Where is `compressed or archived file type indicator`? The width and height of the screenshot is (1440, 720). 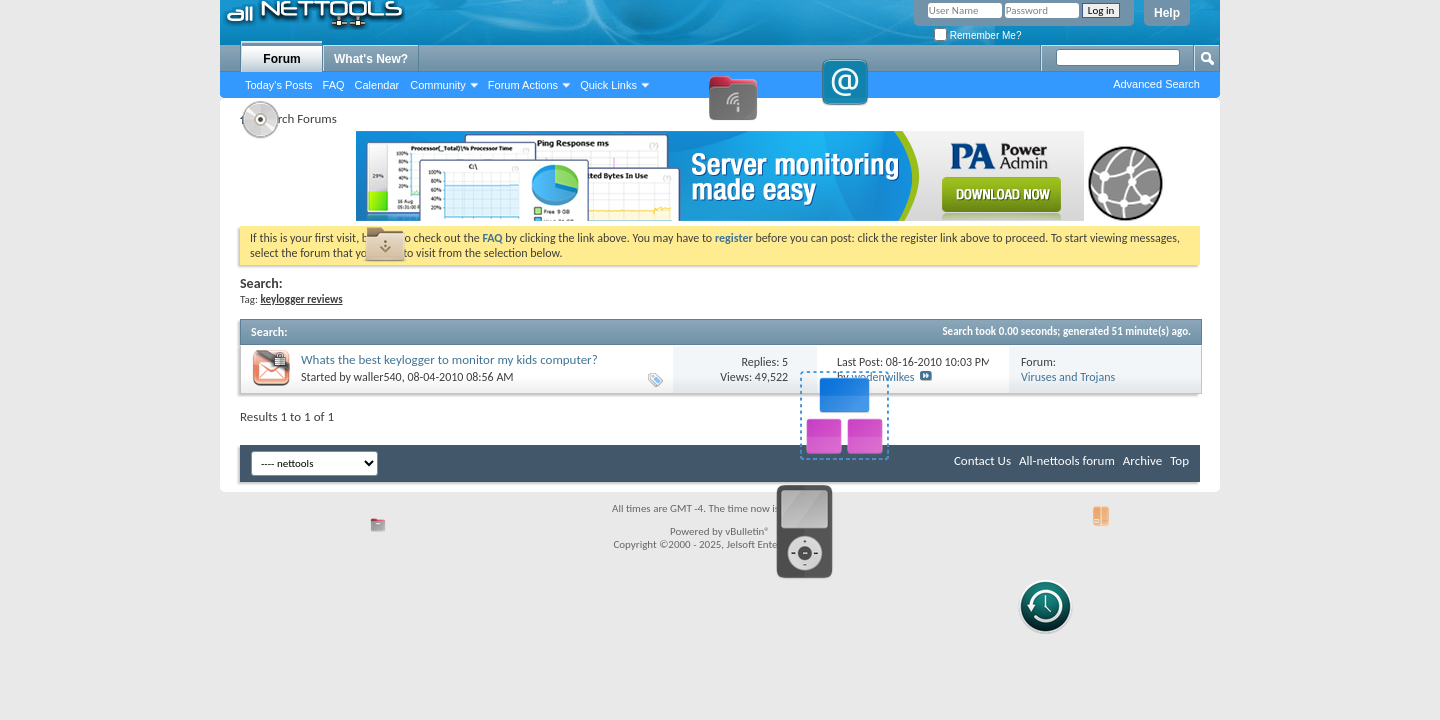 compressed or archived file type indicator is located at coordinates (1101, 516).